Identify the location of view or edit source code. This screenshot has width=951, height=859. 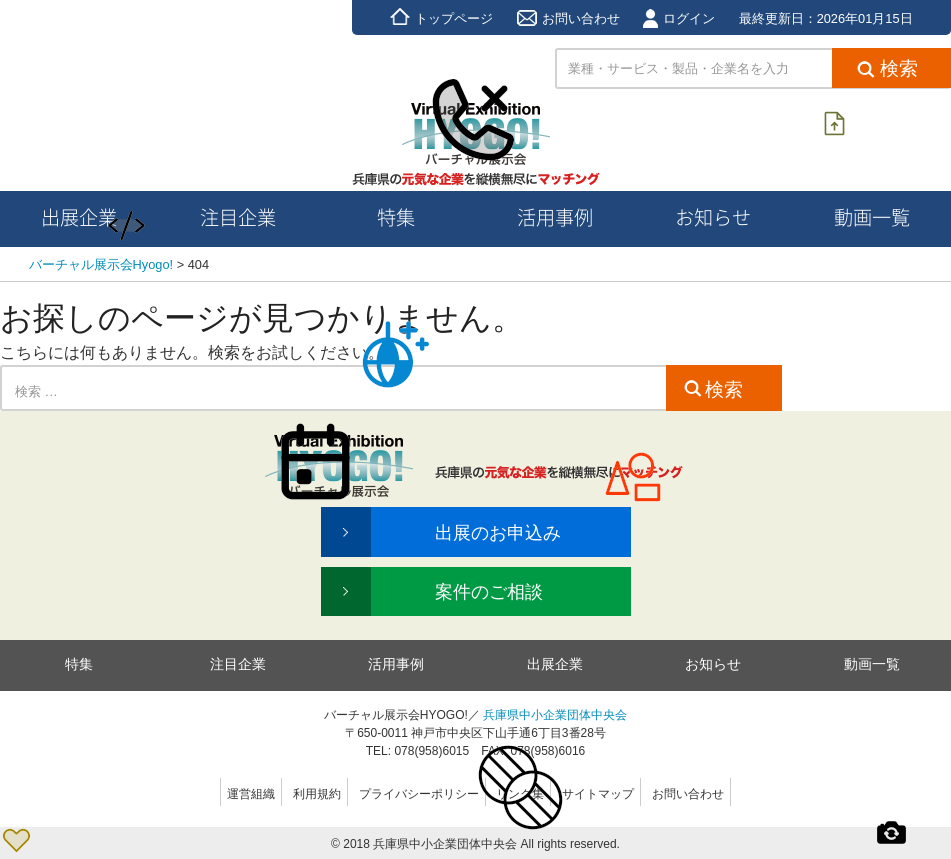
(126, 225).